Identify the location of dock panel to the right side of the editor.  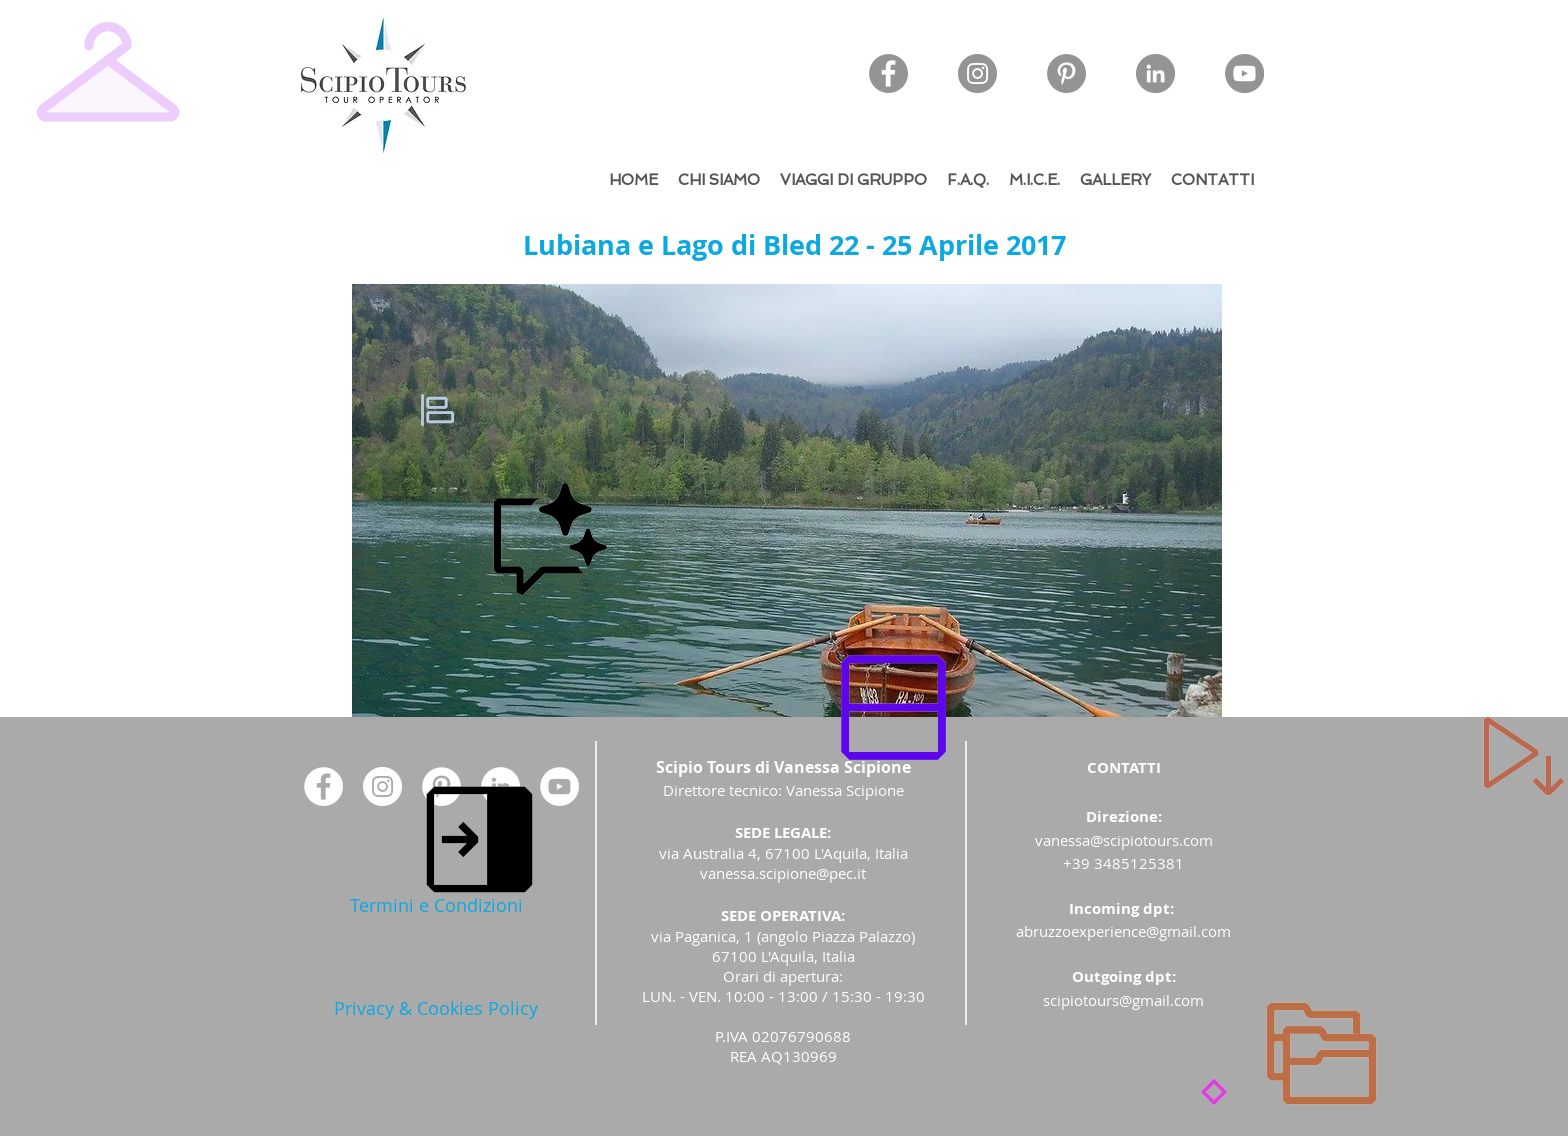
(479, 839).